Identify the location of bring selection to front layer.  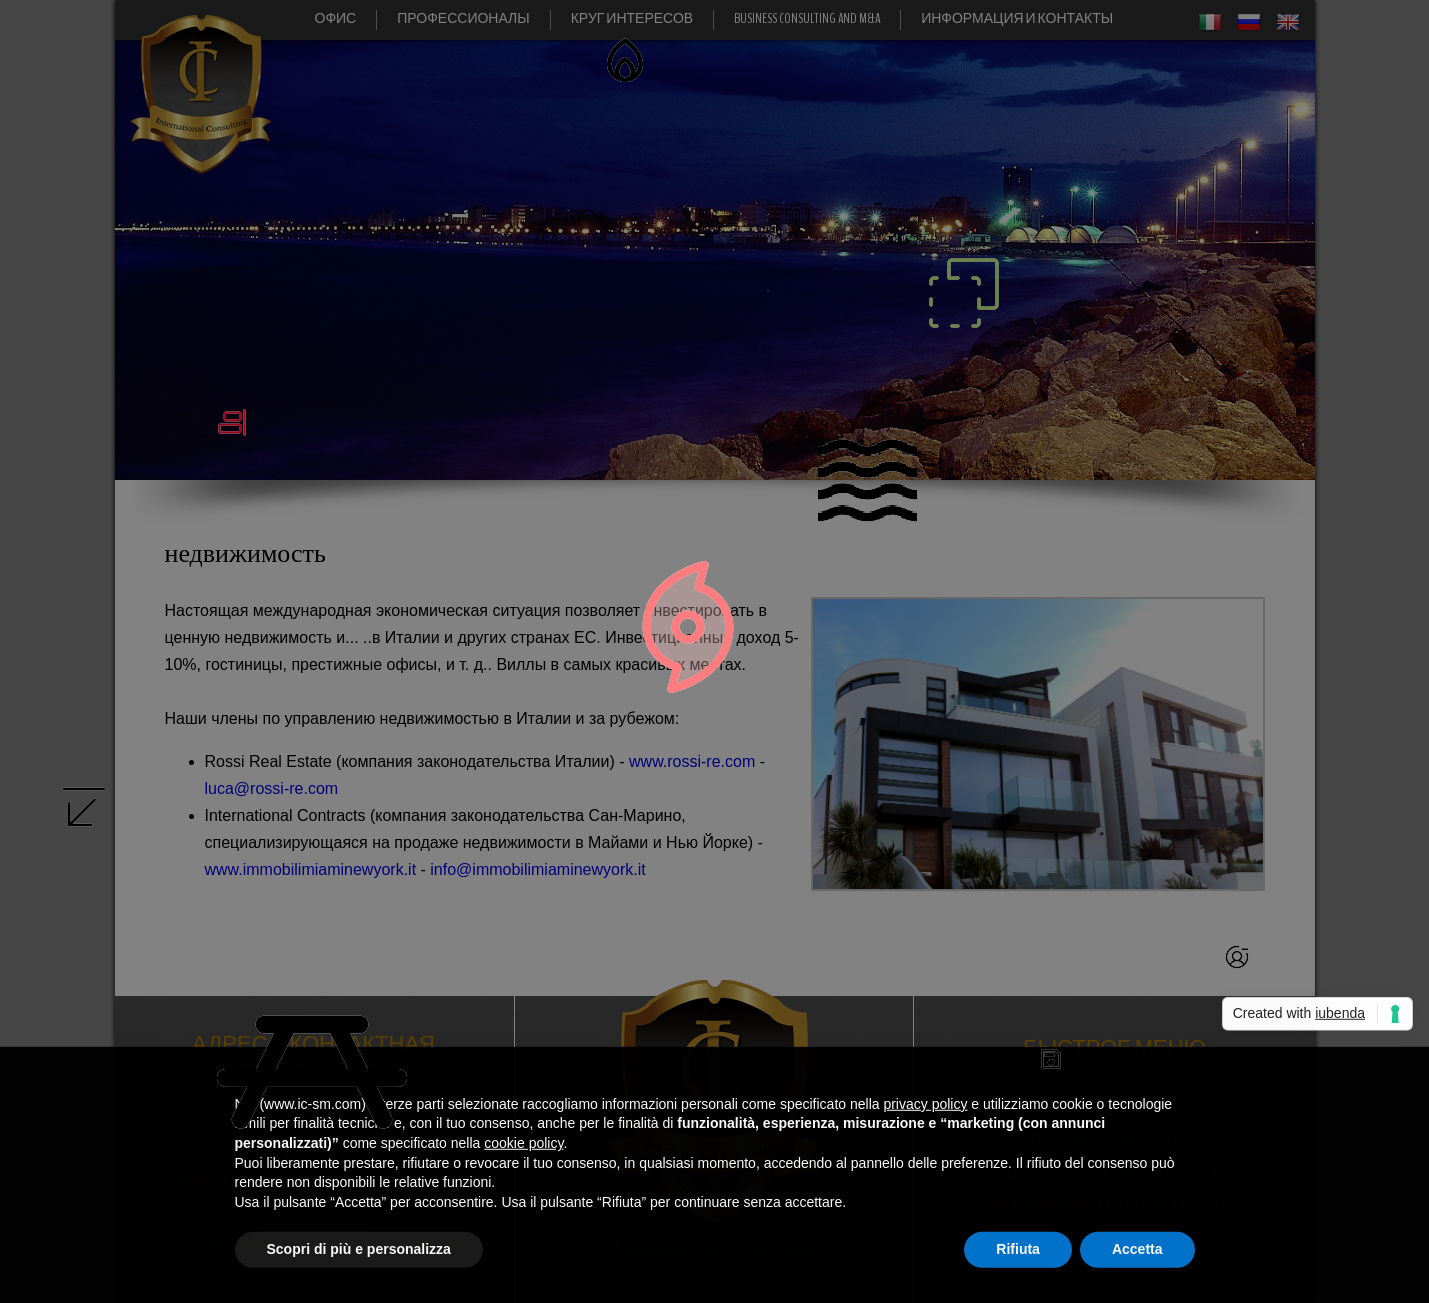
(964, 293).